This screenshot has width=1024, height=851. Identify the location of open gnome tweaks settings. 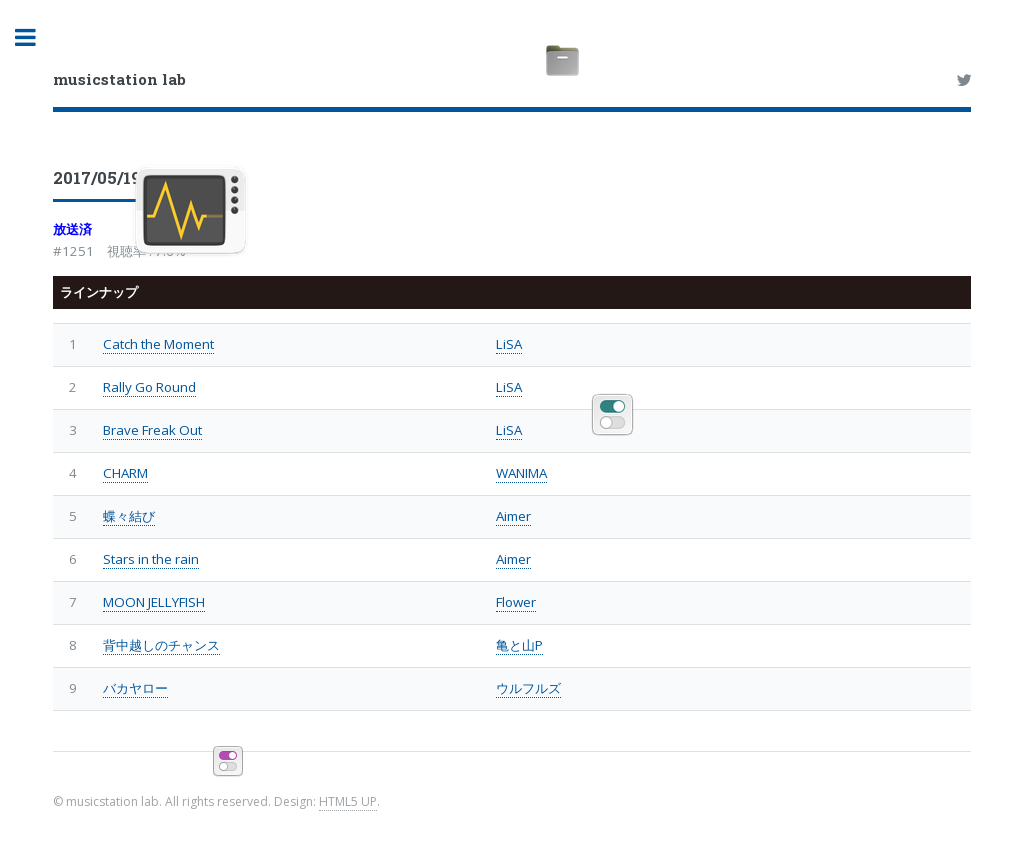
(612, 414).